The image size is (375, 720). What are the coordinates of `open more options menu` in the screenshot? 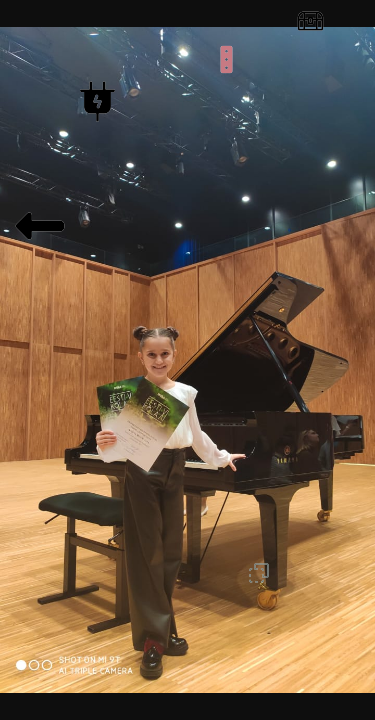 It's located at (226, 59).